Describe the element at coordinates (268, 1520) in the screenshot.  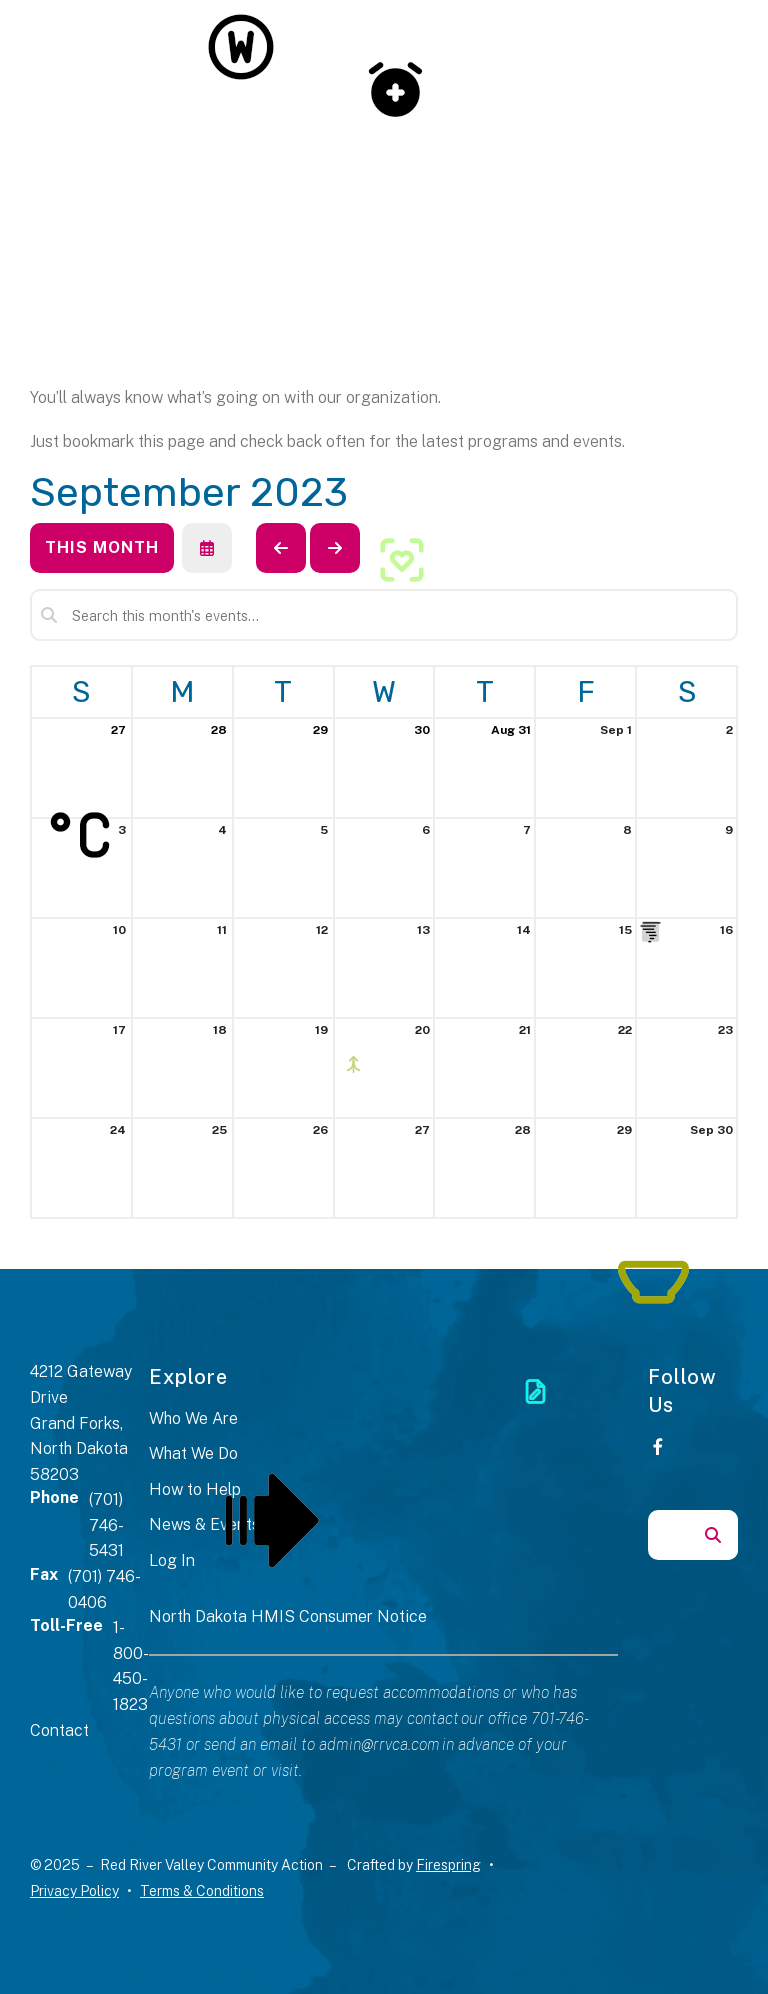
I see `skip forward or advance multiple steps` at that location.